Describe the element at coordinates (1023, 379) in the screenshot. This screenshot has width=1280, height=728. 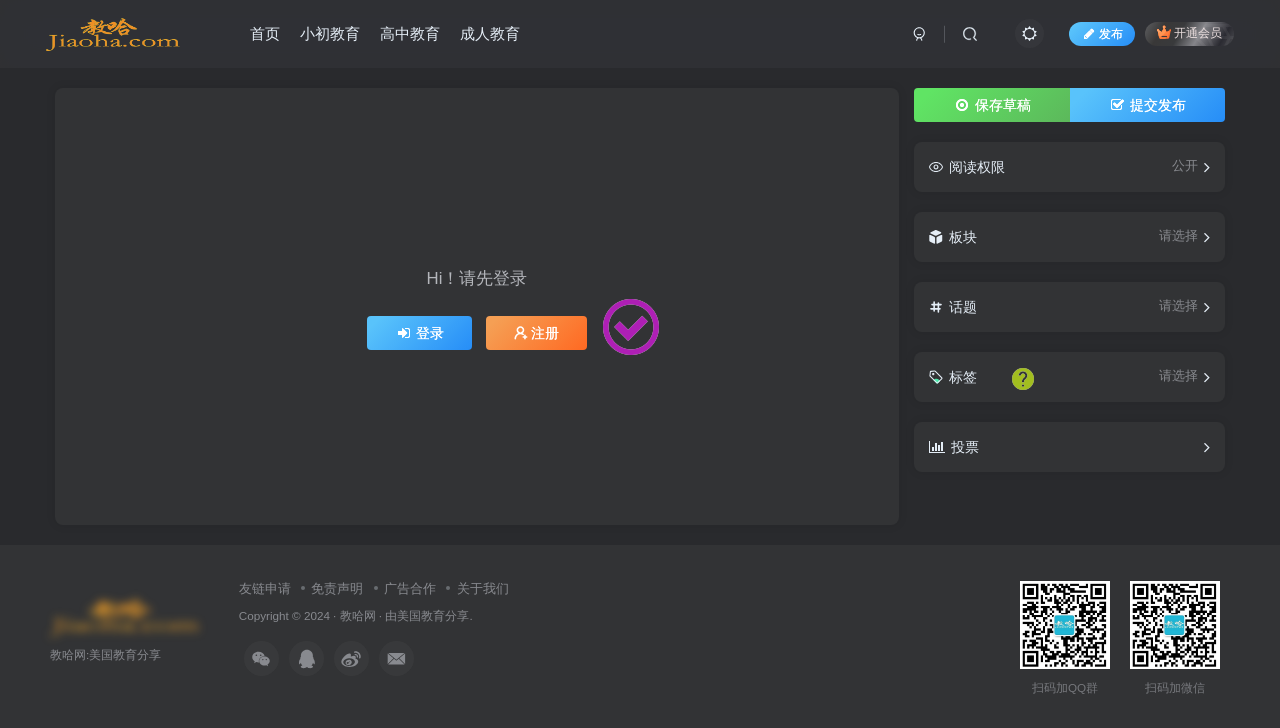
I see `access help or support` at that location.